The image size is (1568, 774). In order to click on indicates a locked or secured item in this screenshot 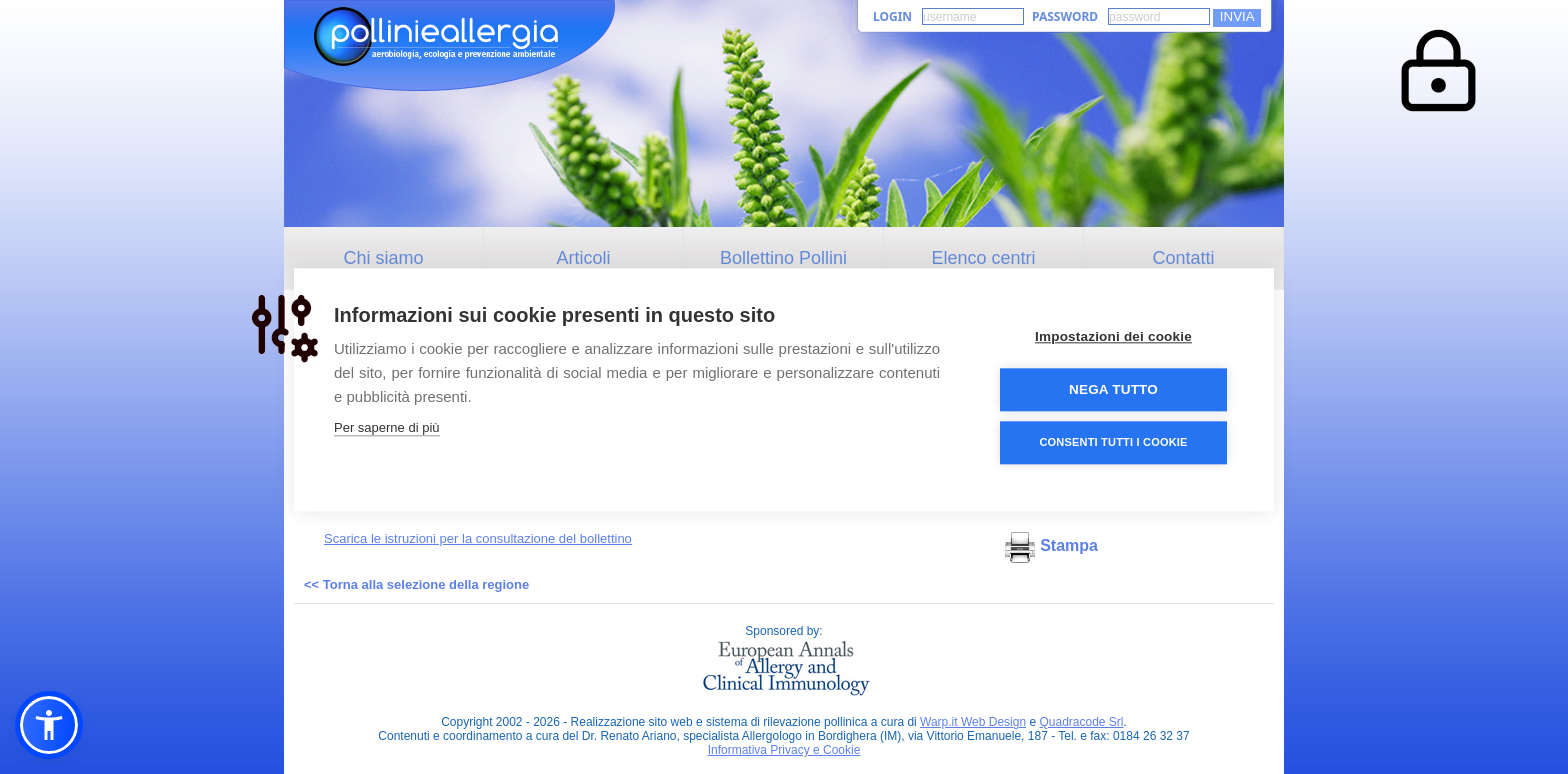, I will do `click(1438, 70)`.